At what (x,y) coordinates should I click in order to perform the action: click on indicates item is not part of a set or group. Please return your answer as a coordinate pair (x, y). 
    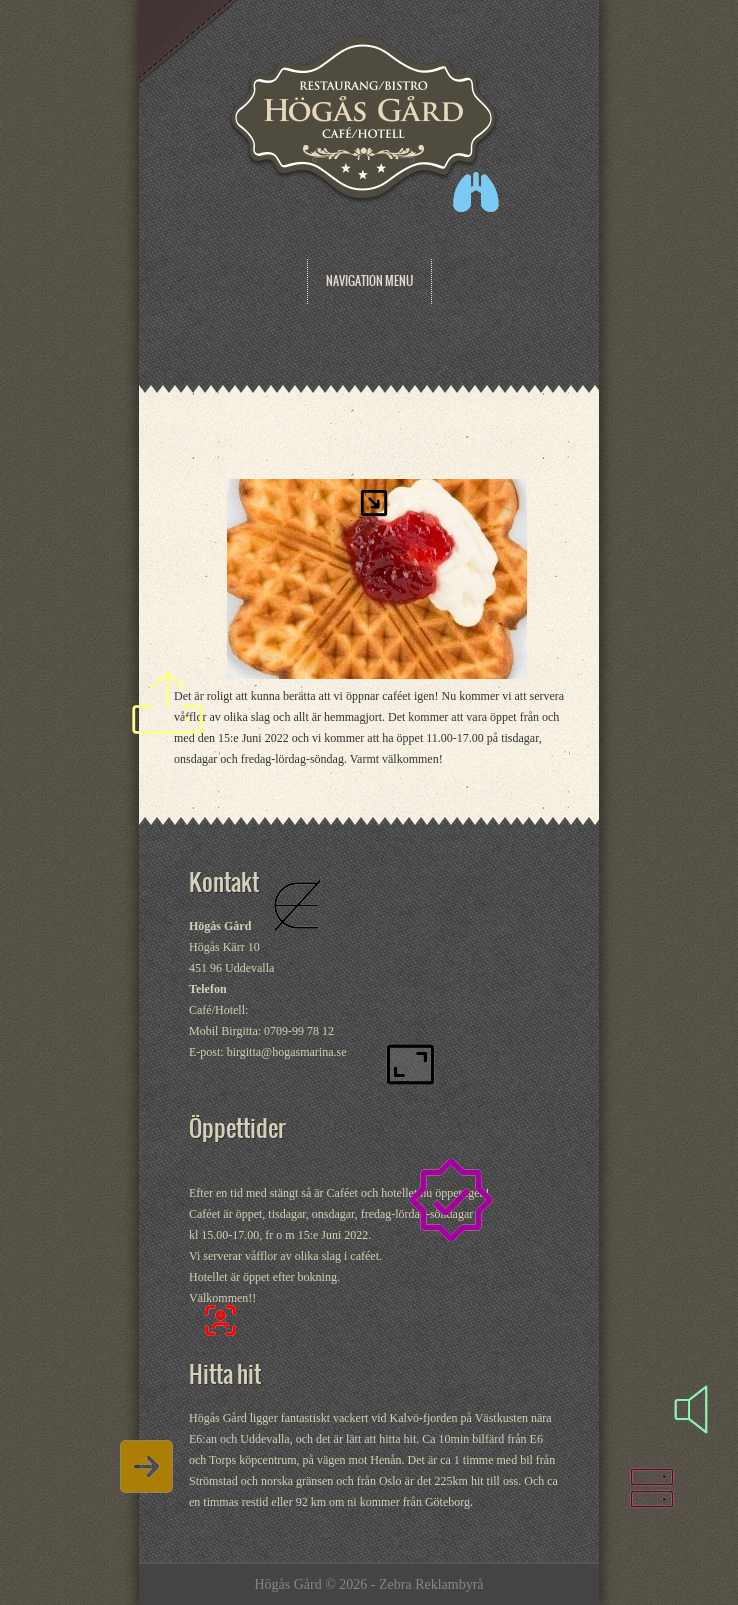
    Looking at the image, I should click on (297, 905).